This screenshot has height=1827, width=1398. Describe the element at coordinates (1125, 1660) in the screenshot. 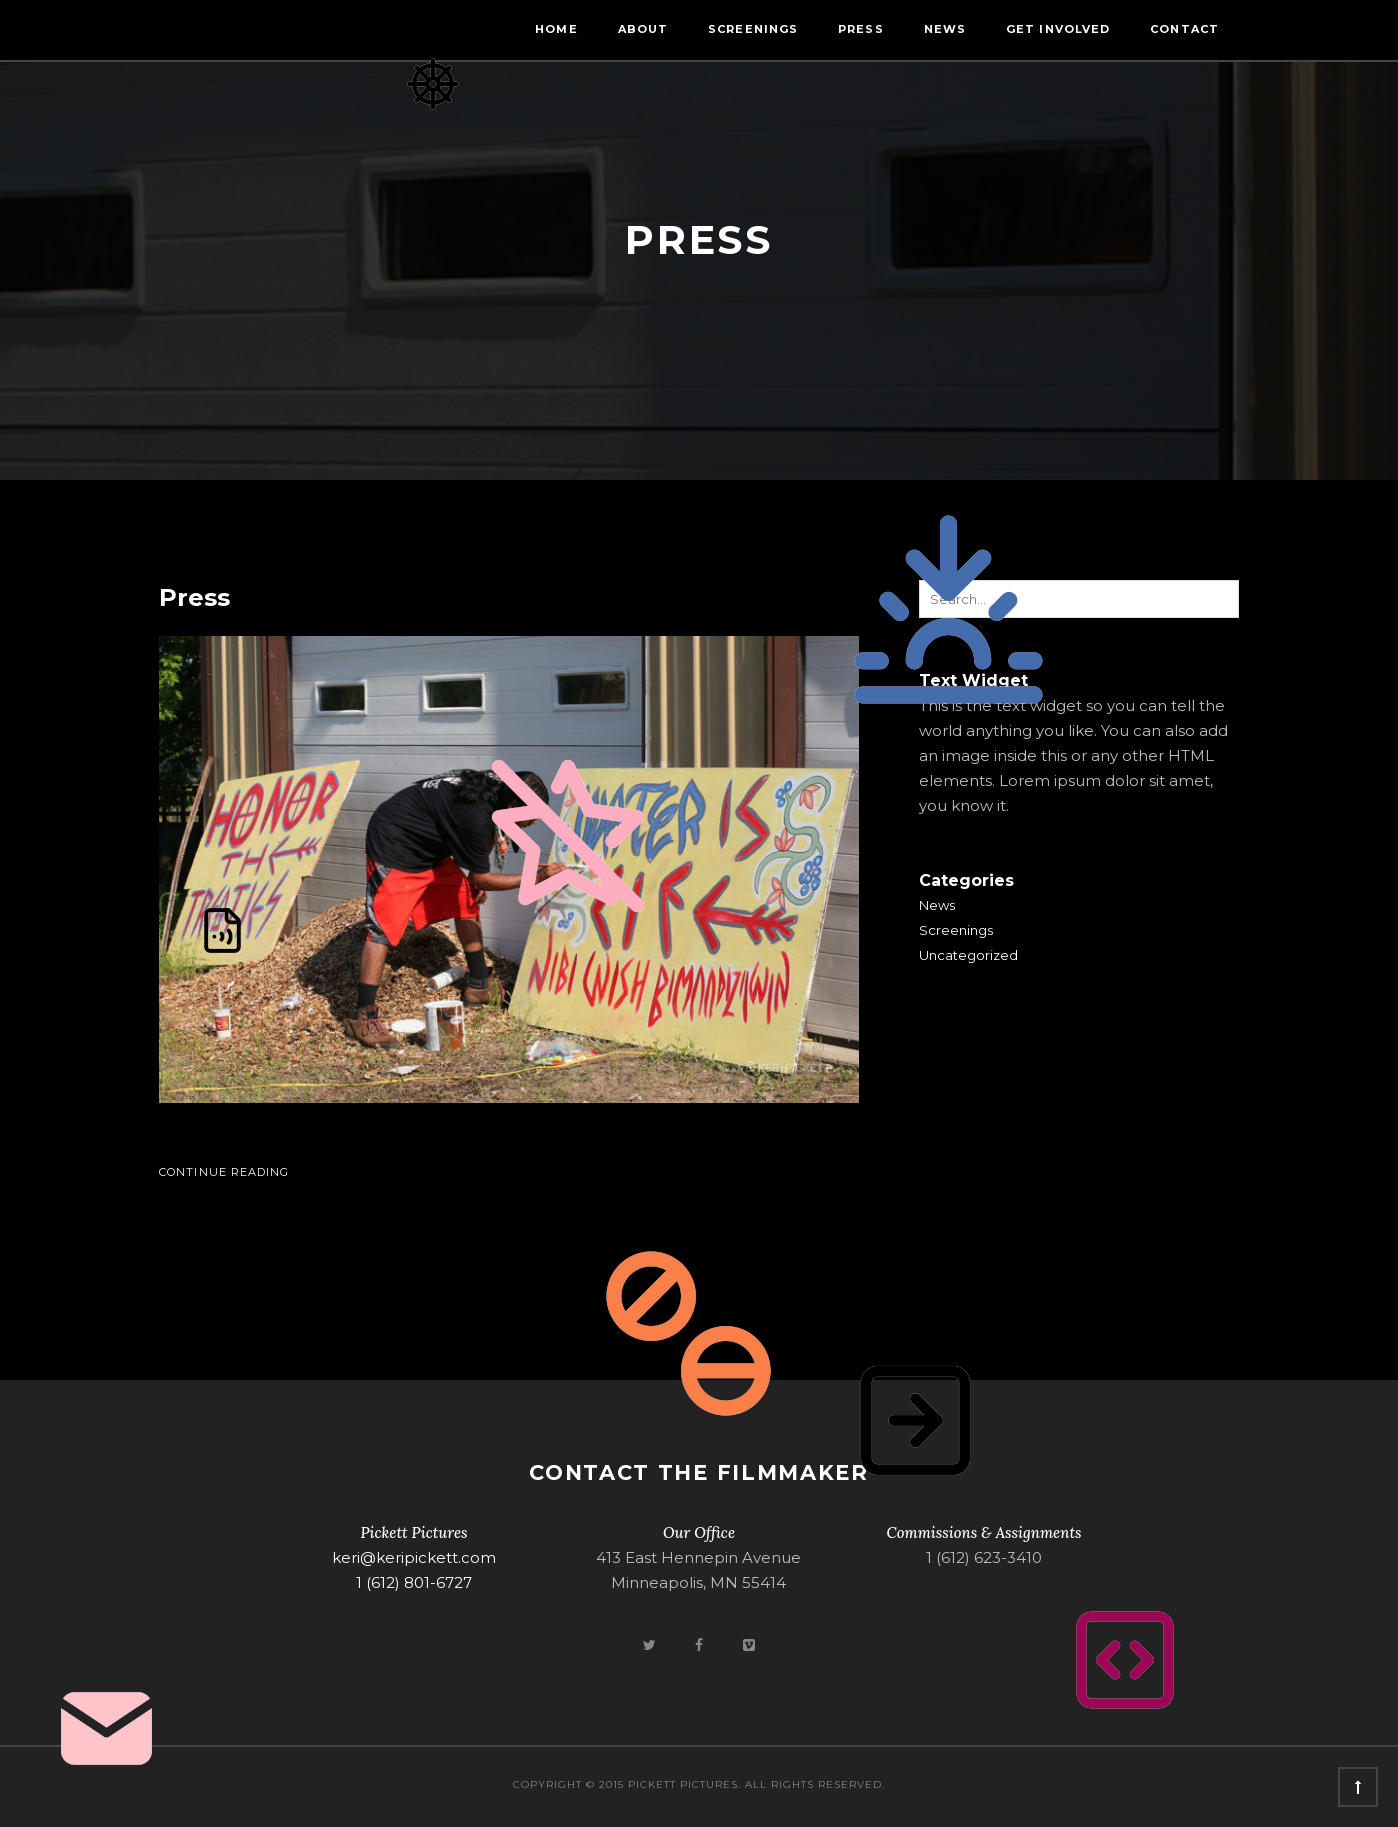

I see `view or edit source code` at that location.